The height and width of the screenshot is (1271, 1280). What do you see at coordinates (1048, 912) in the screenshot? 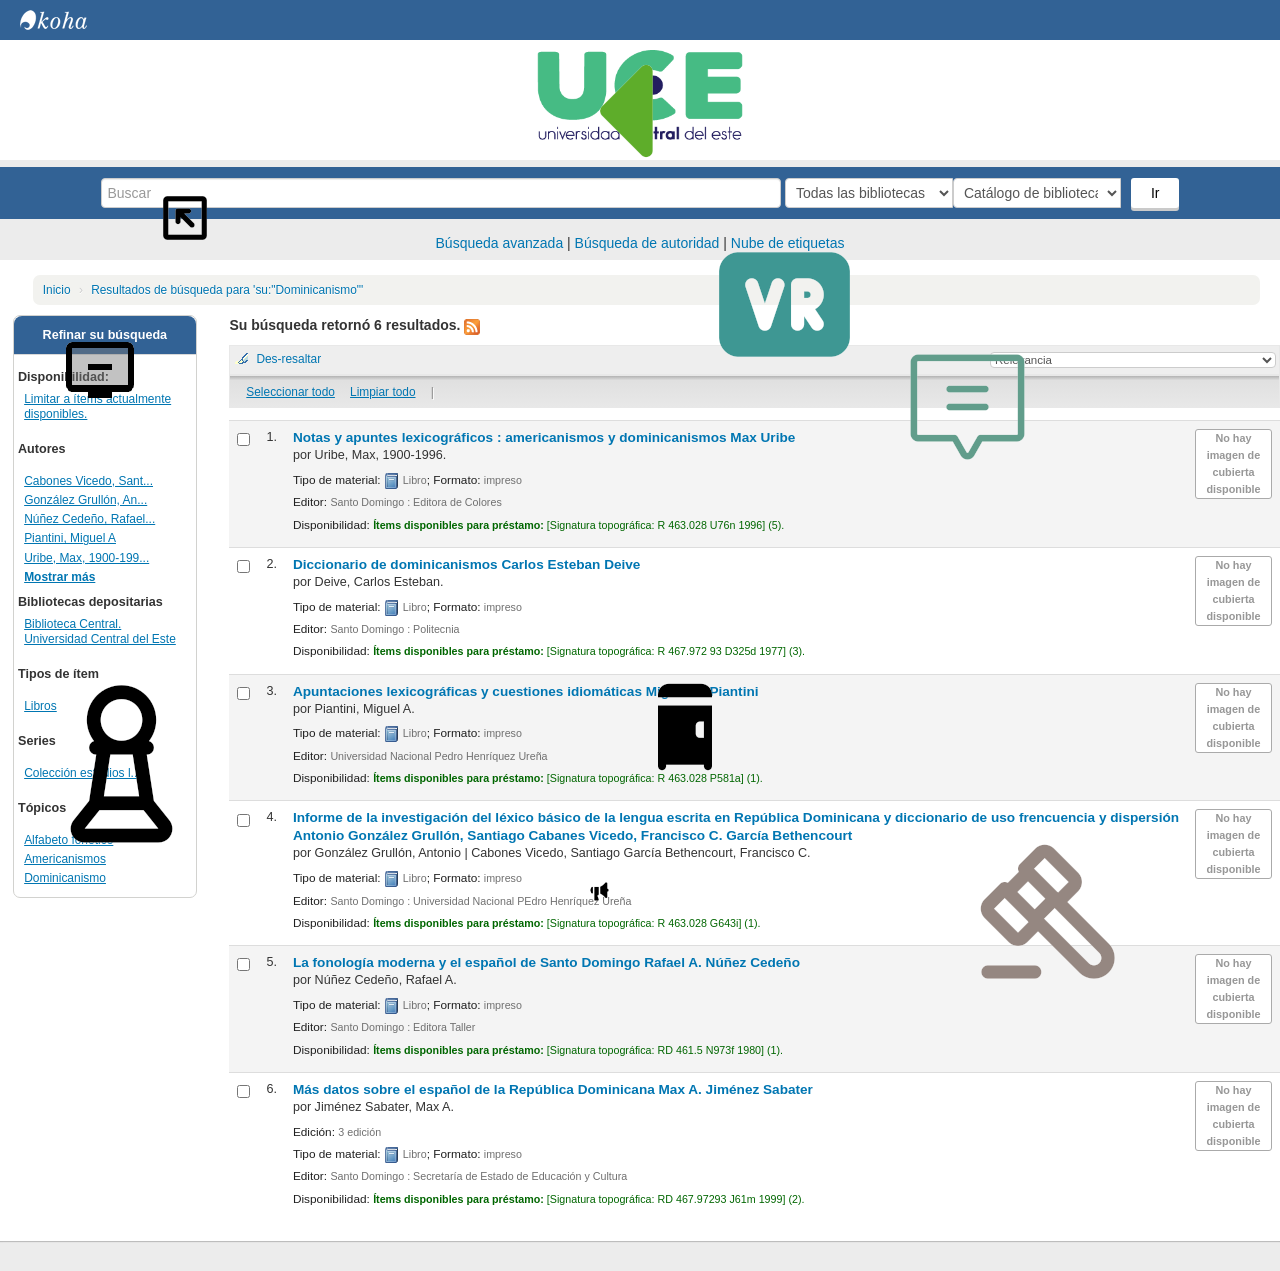
I see `access legal or court-related information` at bounding box center [1048, 912].